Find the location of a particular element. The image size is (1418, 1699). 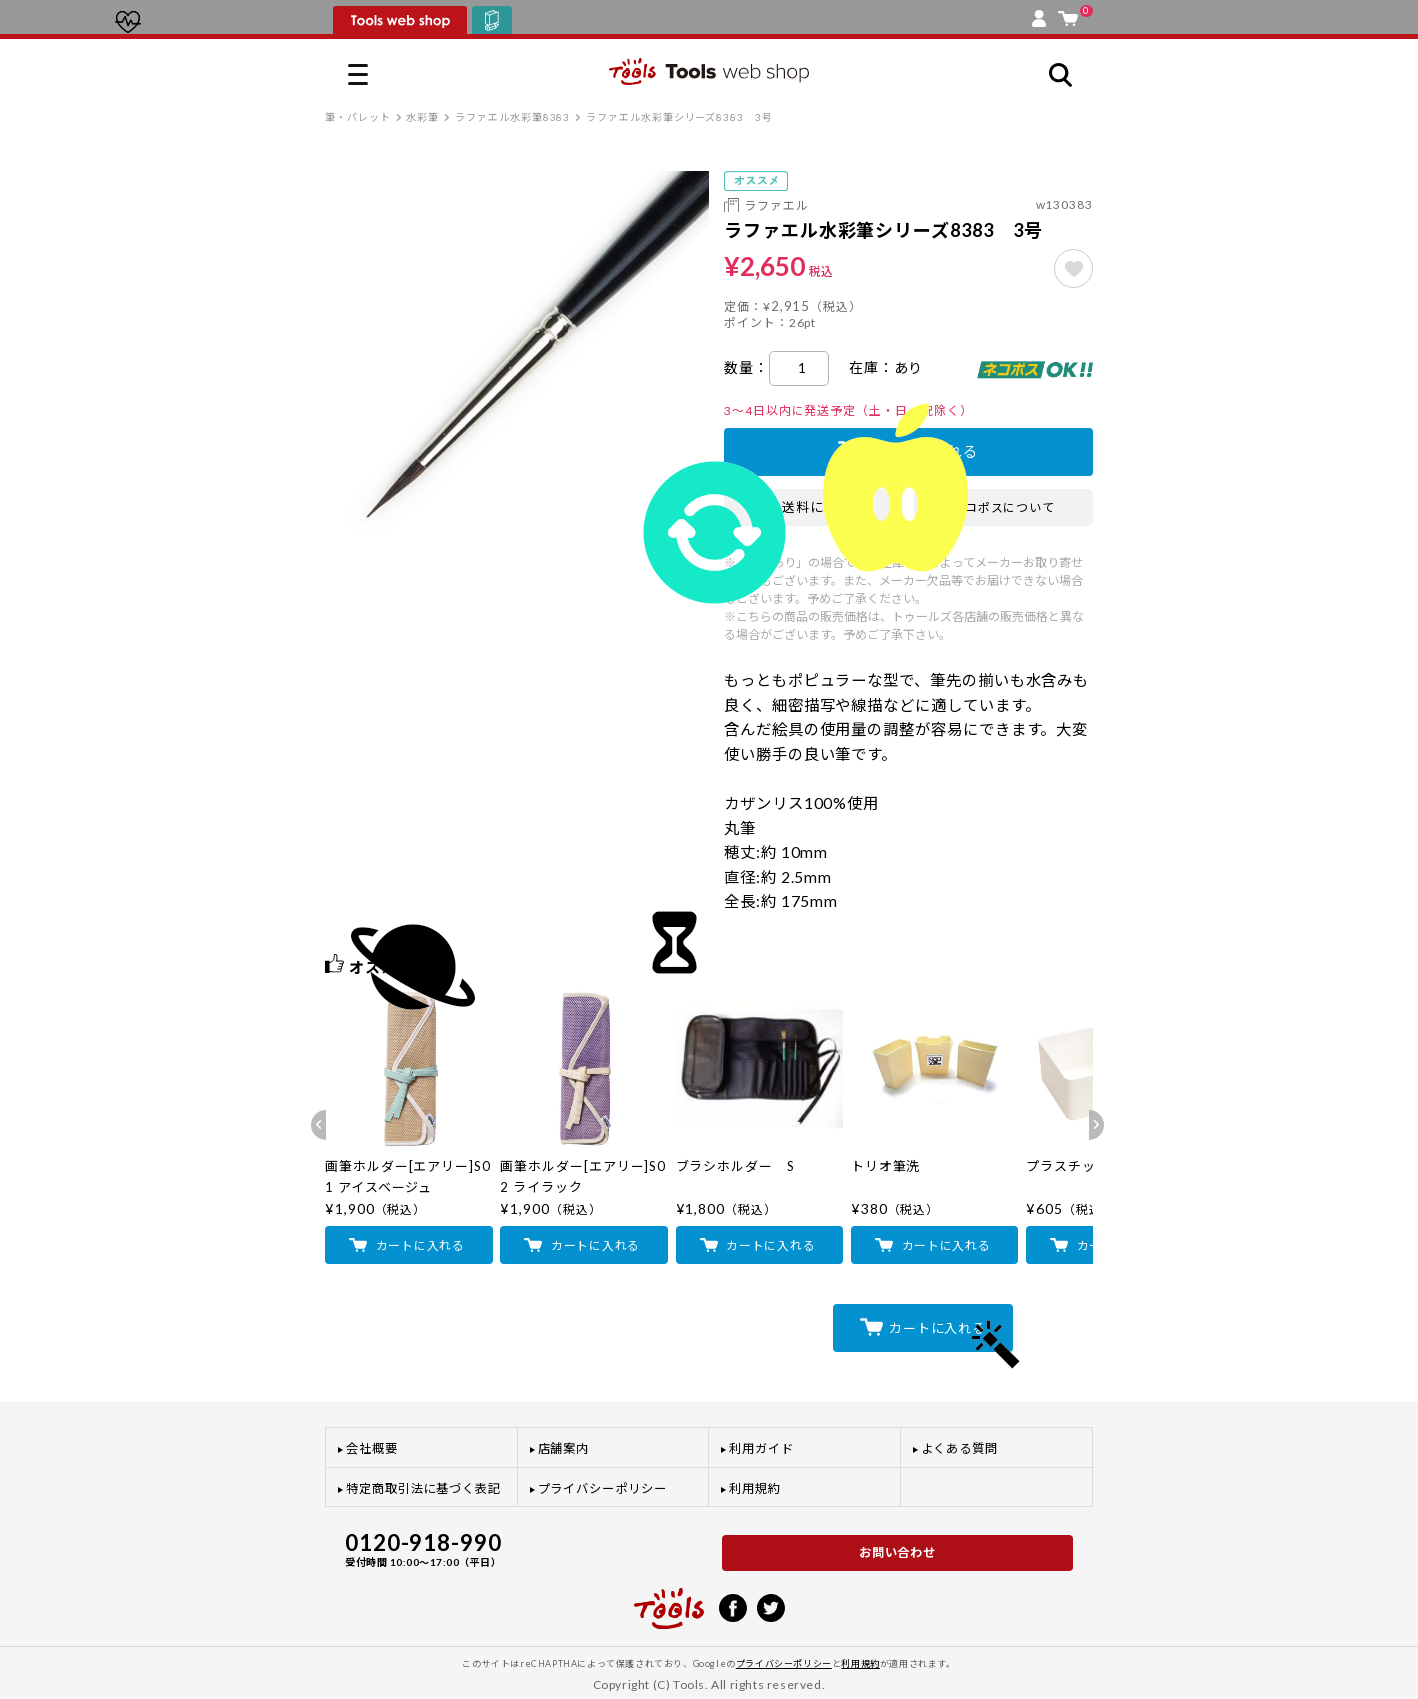

sync data or refresh content is located at coordinates (714, 532).